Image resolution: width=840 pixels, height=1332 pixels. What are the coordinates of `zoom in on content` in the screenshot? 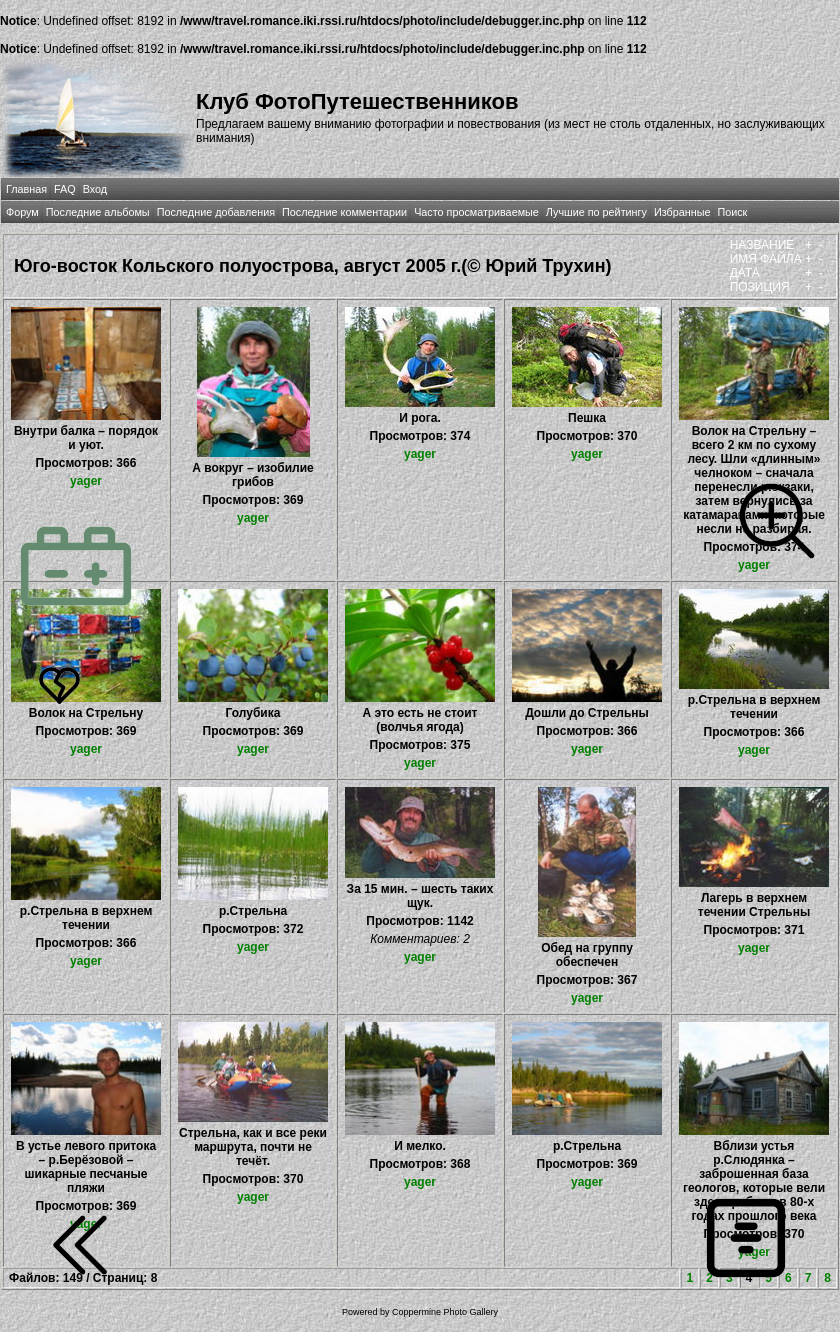 It's located at (777, 521).